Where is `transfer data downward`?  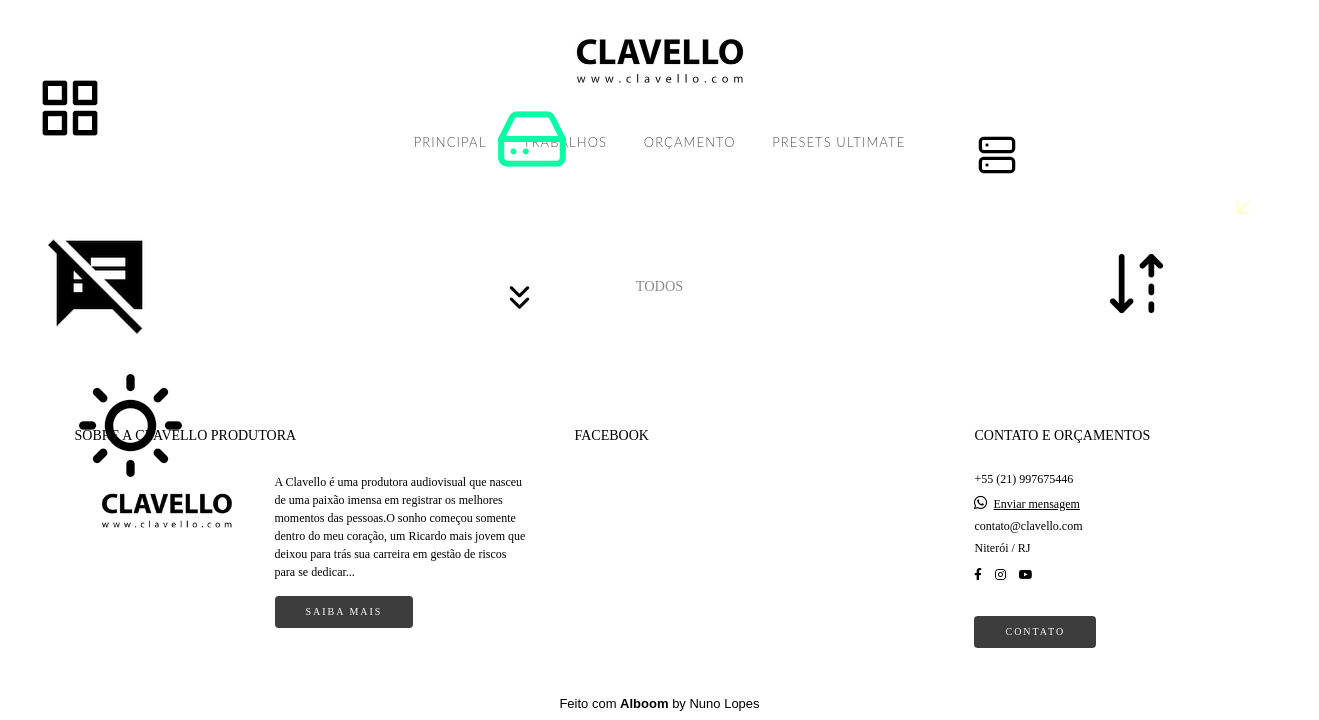
transfer data downward is located at coordinates (1136, 283).